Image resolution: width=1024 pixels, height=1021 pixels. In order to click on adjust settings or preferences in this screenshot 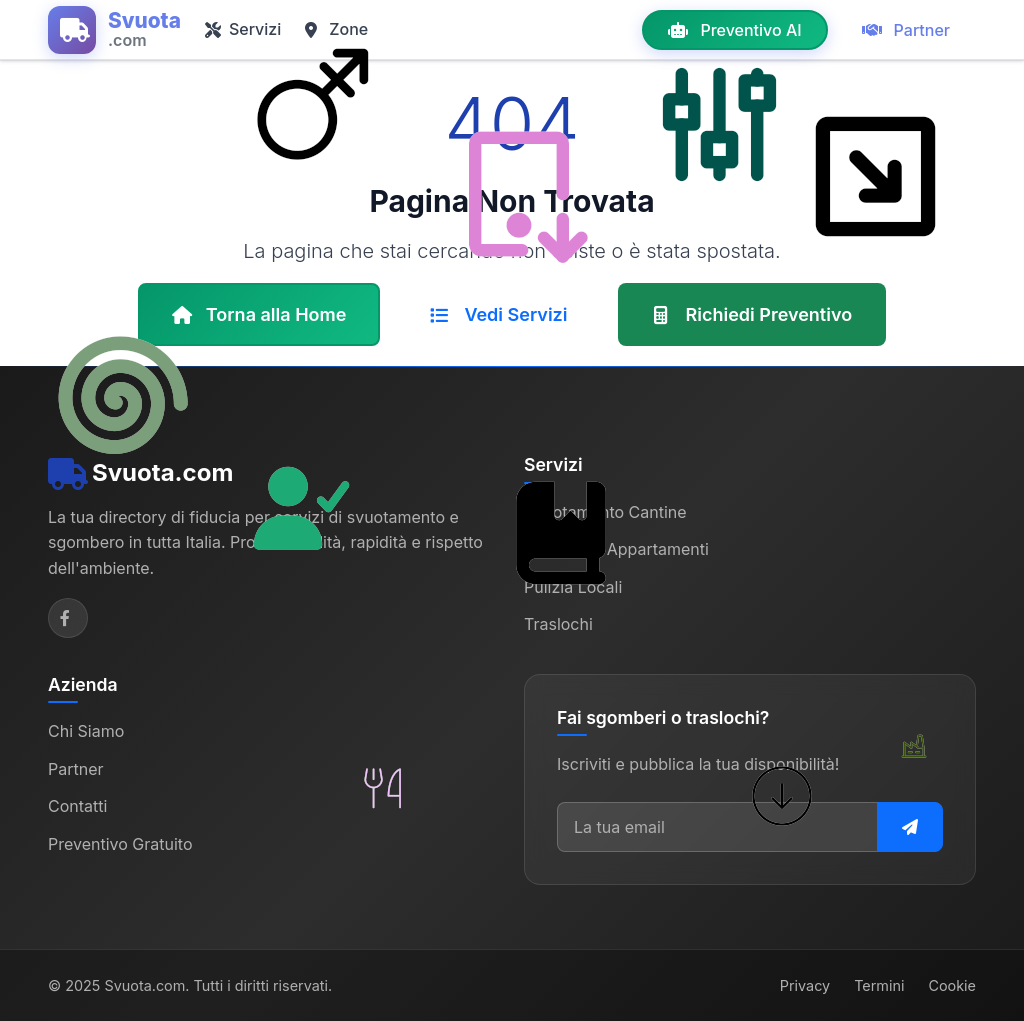, I will do `click(719, 124)`.